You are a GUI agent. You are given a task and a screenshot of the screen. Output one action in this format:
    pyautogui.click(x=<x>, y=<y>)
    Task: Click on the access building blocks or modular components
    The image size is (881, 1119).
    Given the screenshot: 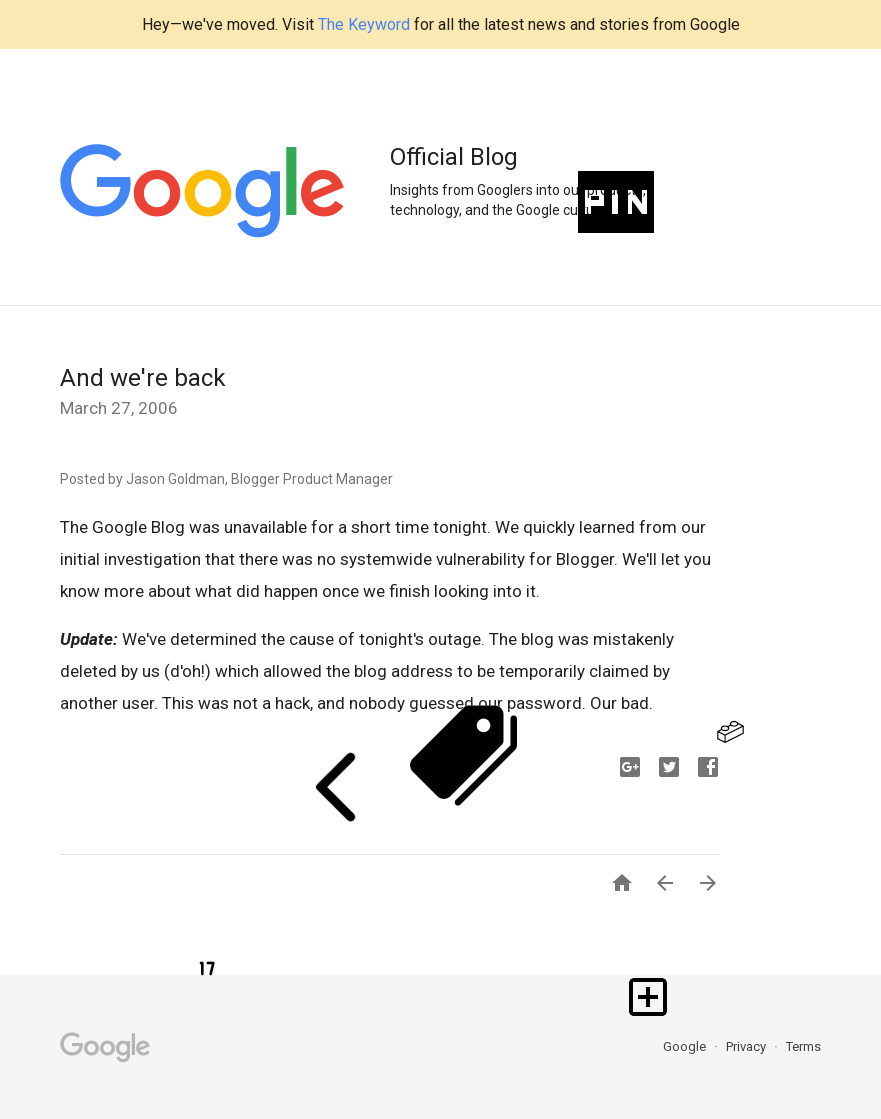 What is the action you would take?
    pyautogui.click(x=730, y=731)
    